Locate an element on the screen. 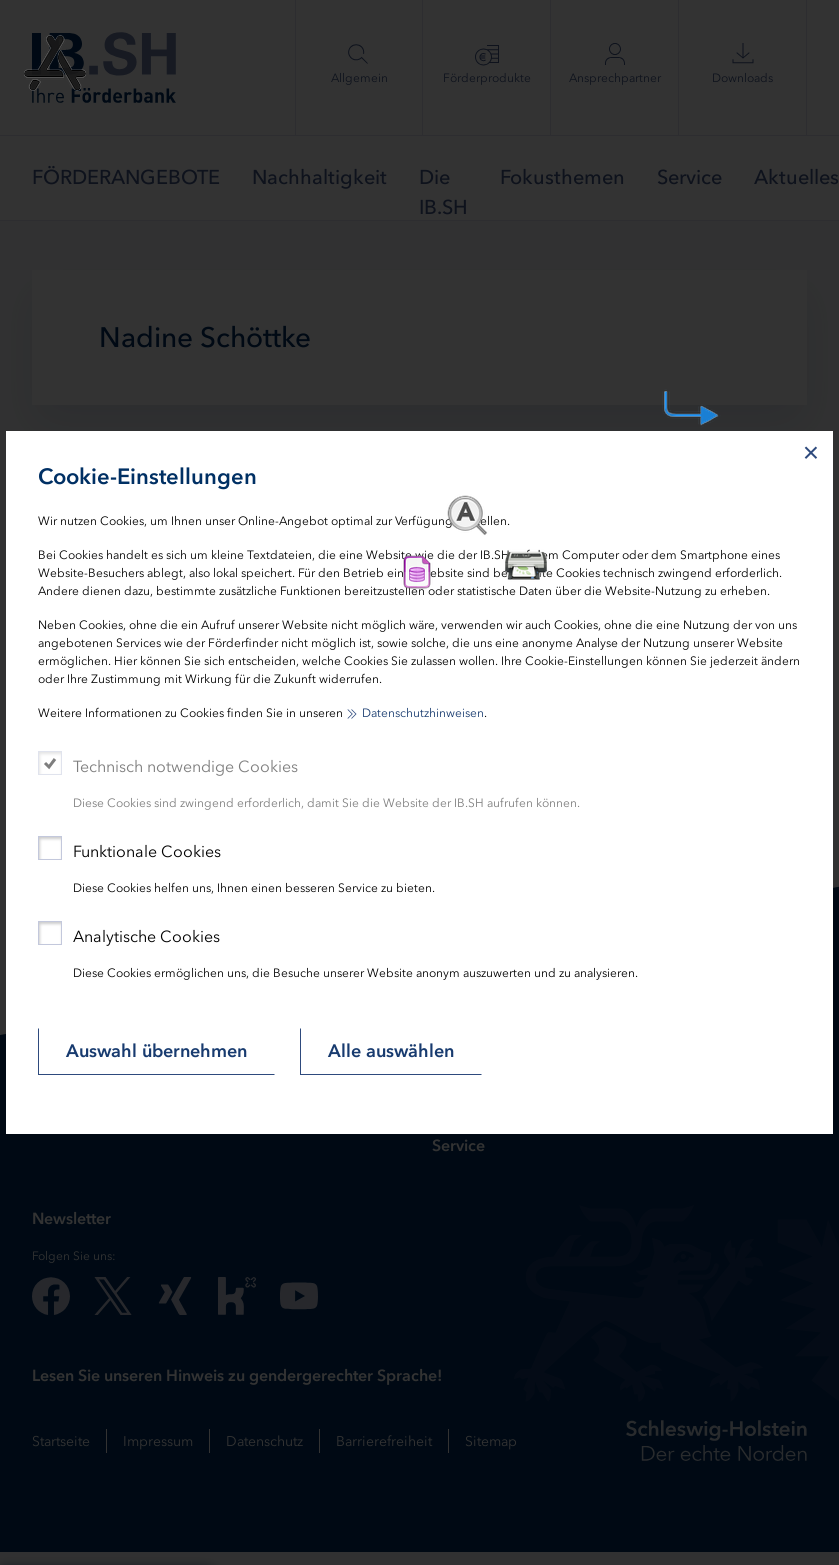 This screenshot has height=1565, width=839. libreoffice base database template file is located at coordinates (417, 572).